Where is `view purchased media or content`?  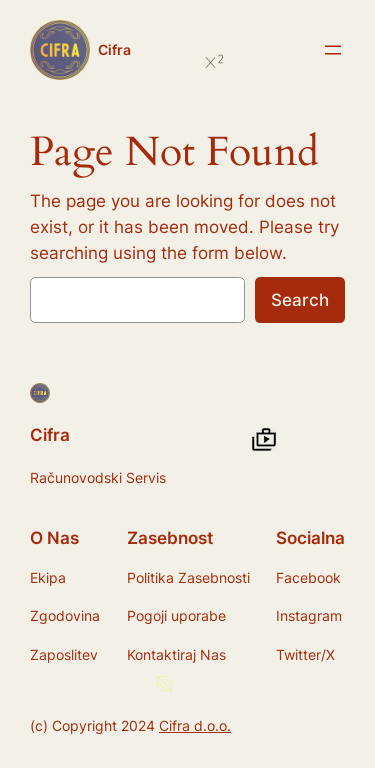
view purchased media or content is located at coordinates (264, 440).